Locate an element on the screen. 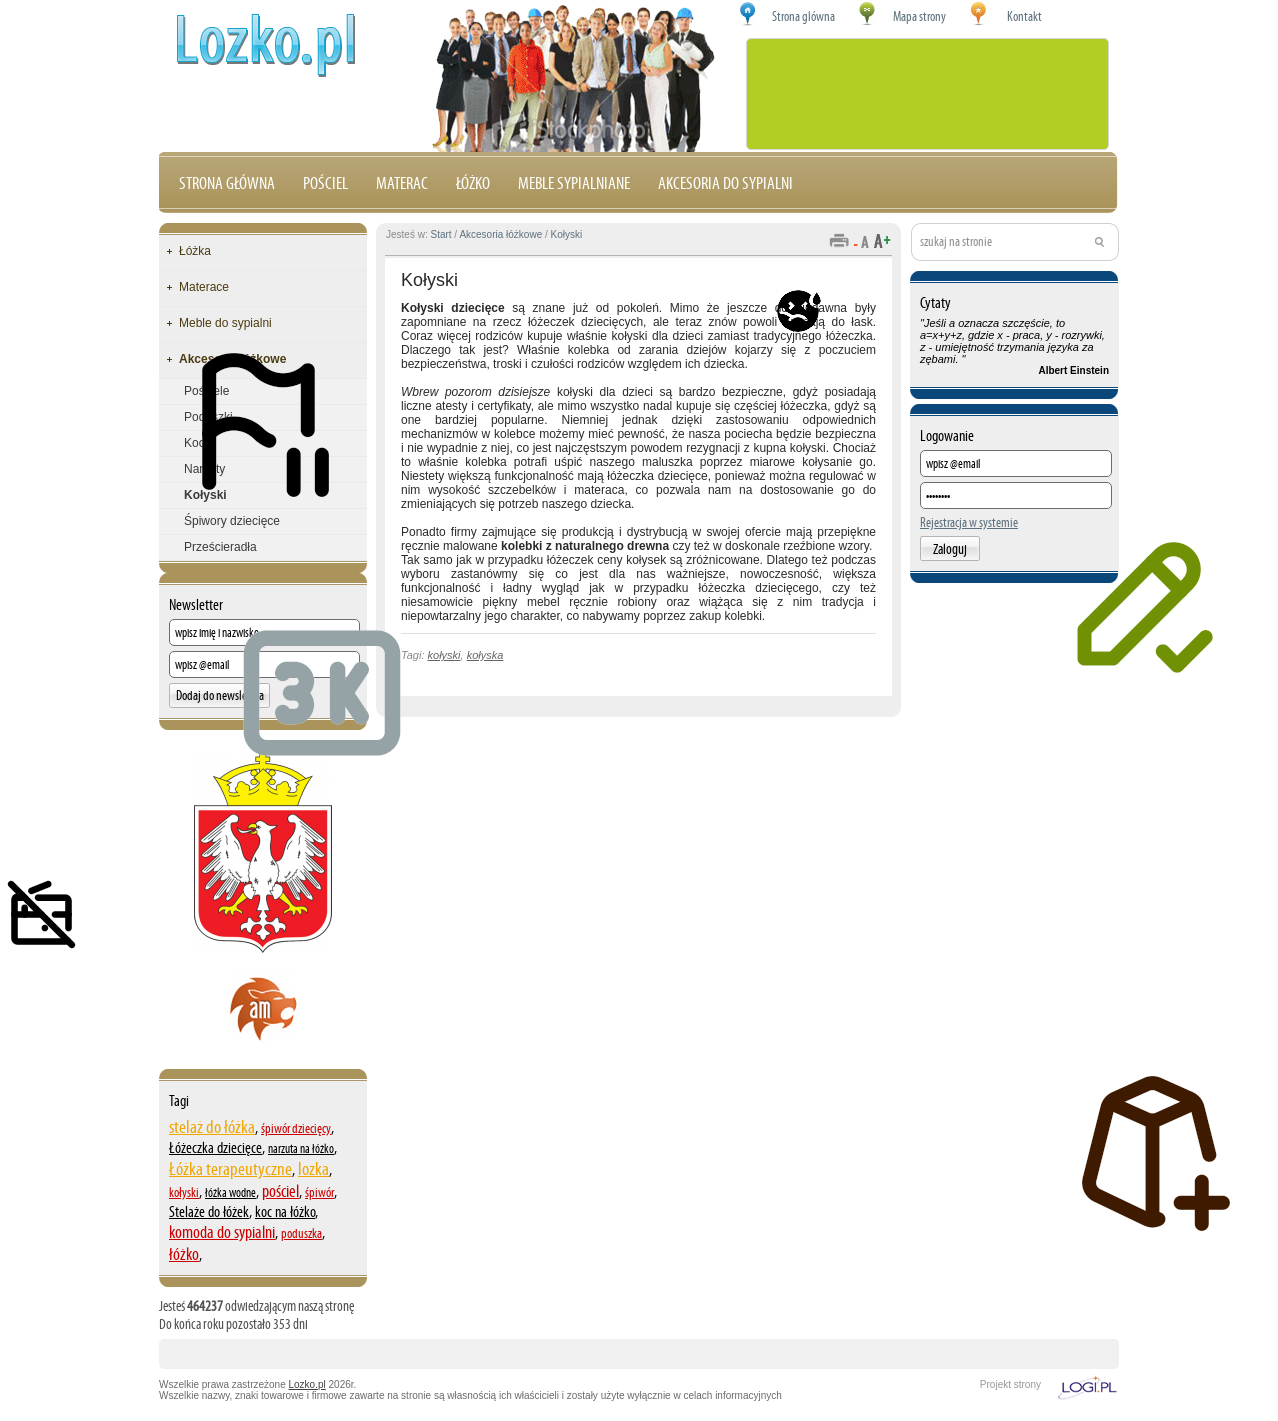 This screenshot has height=1421, width=1278. edit completed or saved successfully is located at coordinates (1141, 601).